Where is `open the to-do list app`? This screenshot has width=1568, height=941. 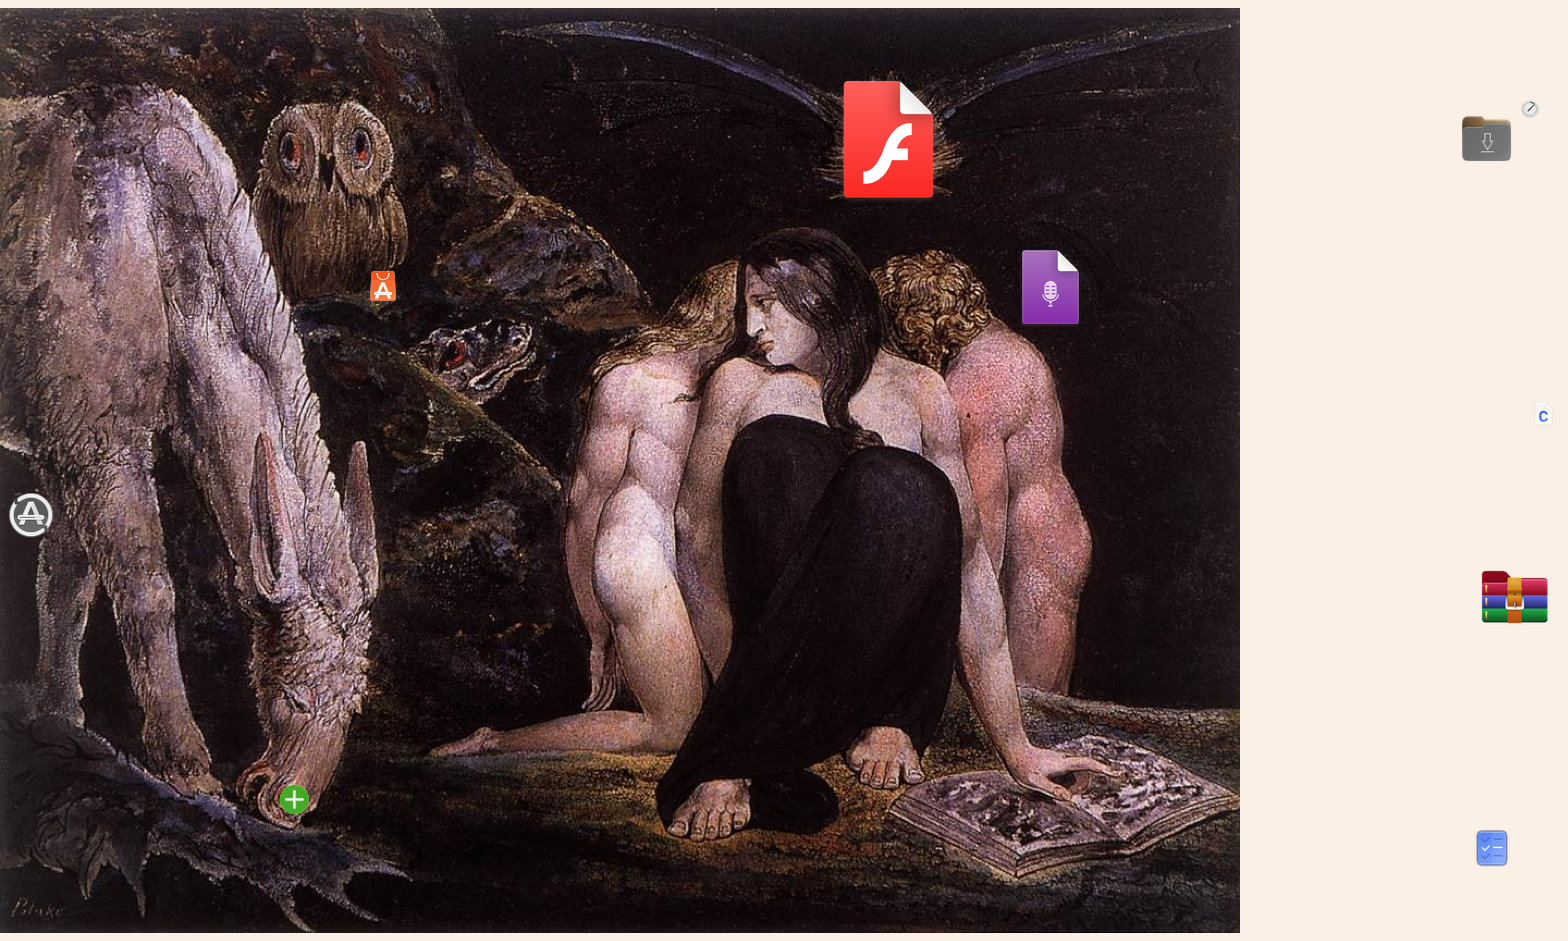 open the to-do list app is located at coordinates (1492, 848).